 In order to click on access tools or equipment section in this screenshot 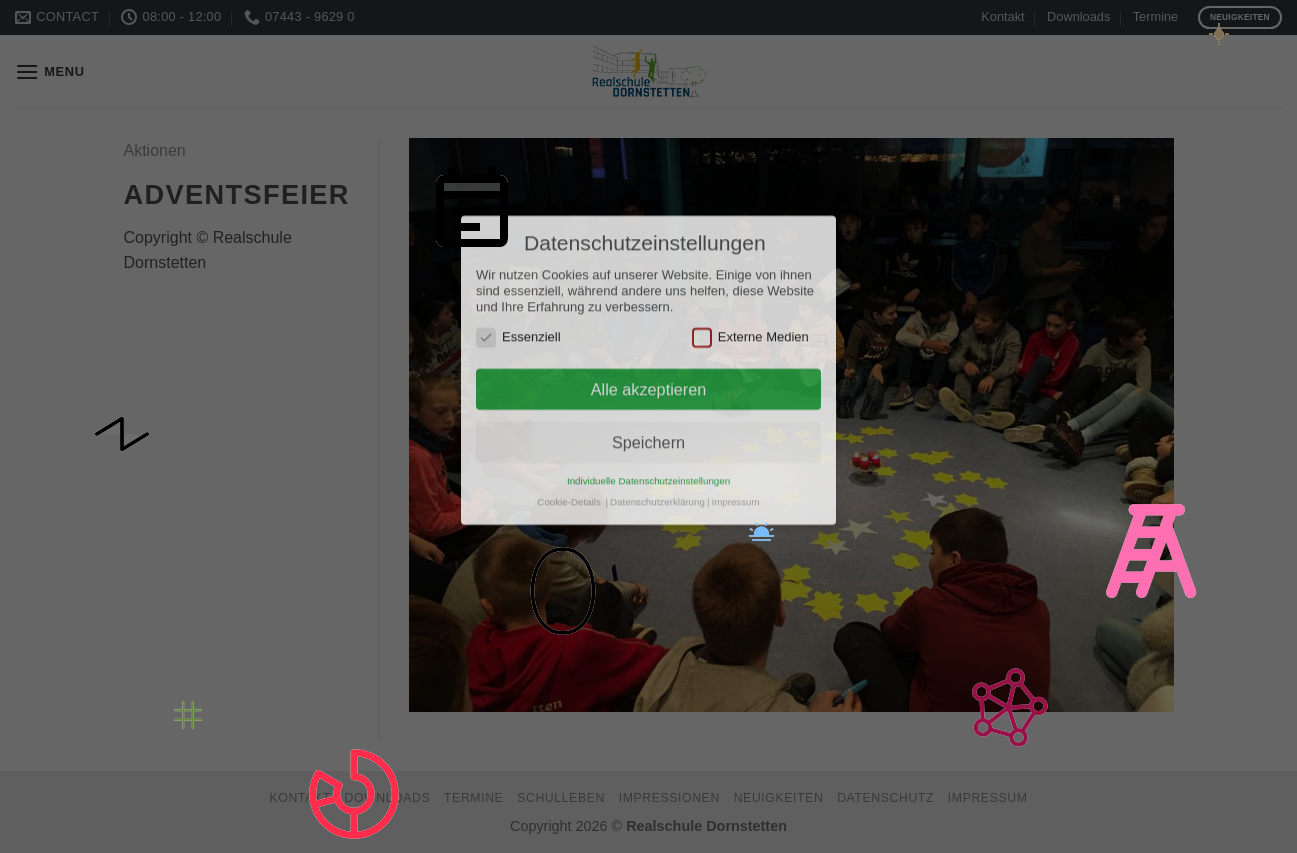, I will do `click(1153, 551)`.